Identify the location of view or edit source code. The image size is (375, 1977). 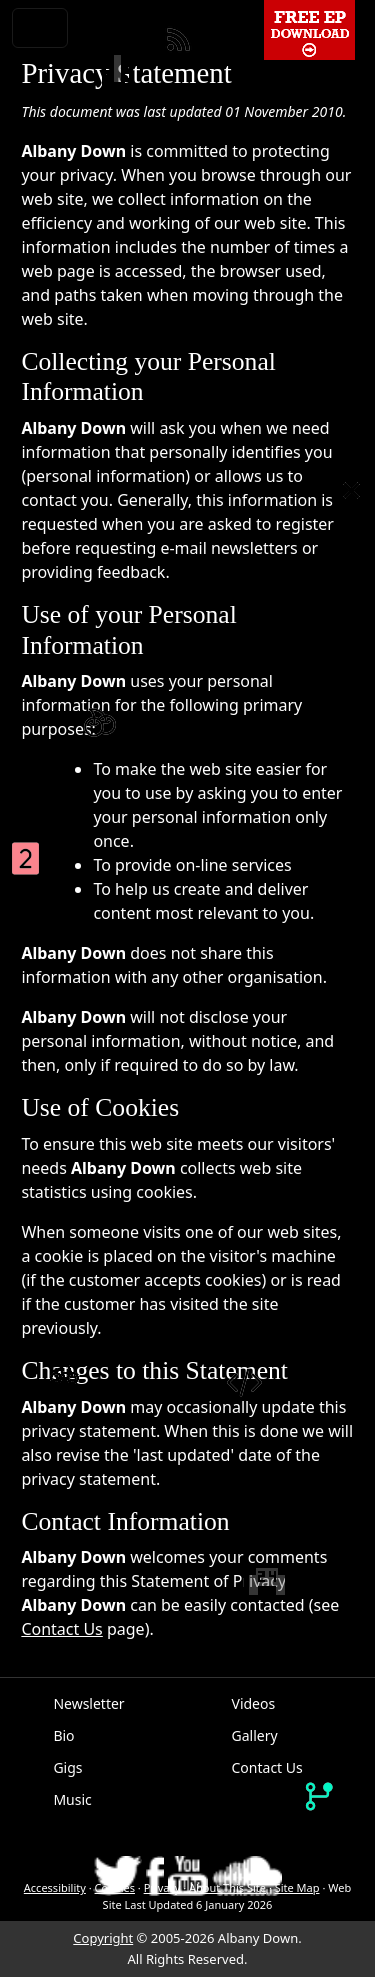
(244, 1382).